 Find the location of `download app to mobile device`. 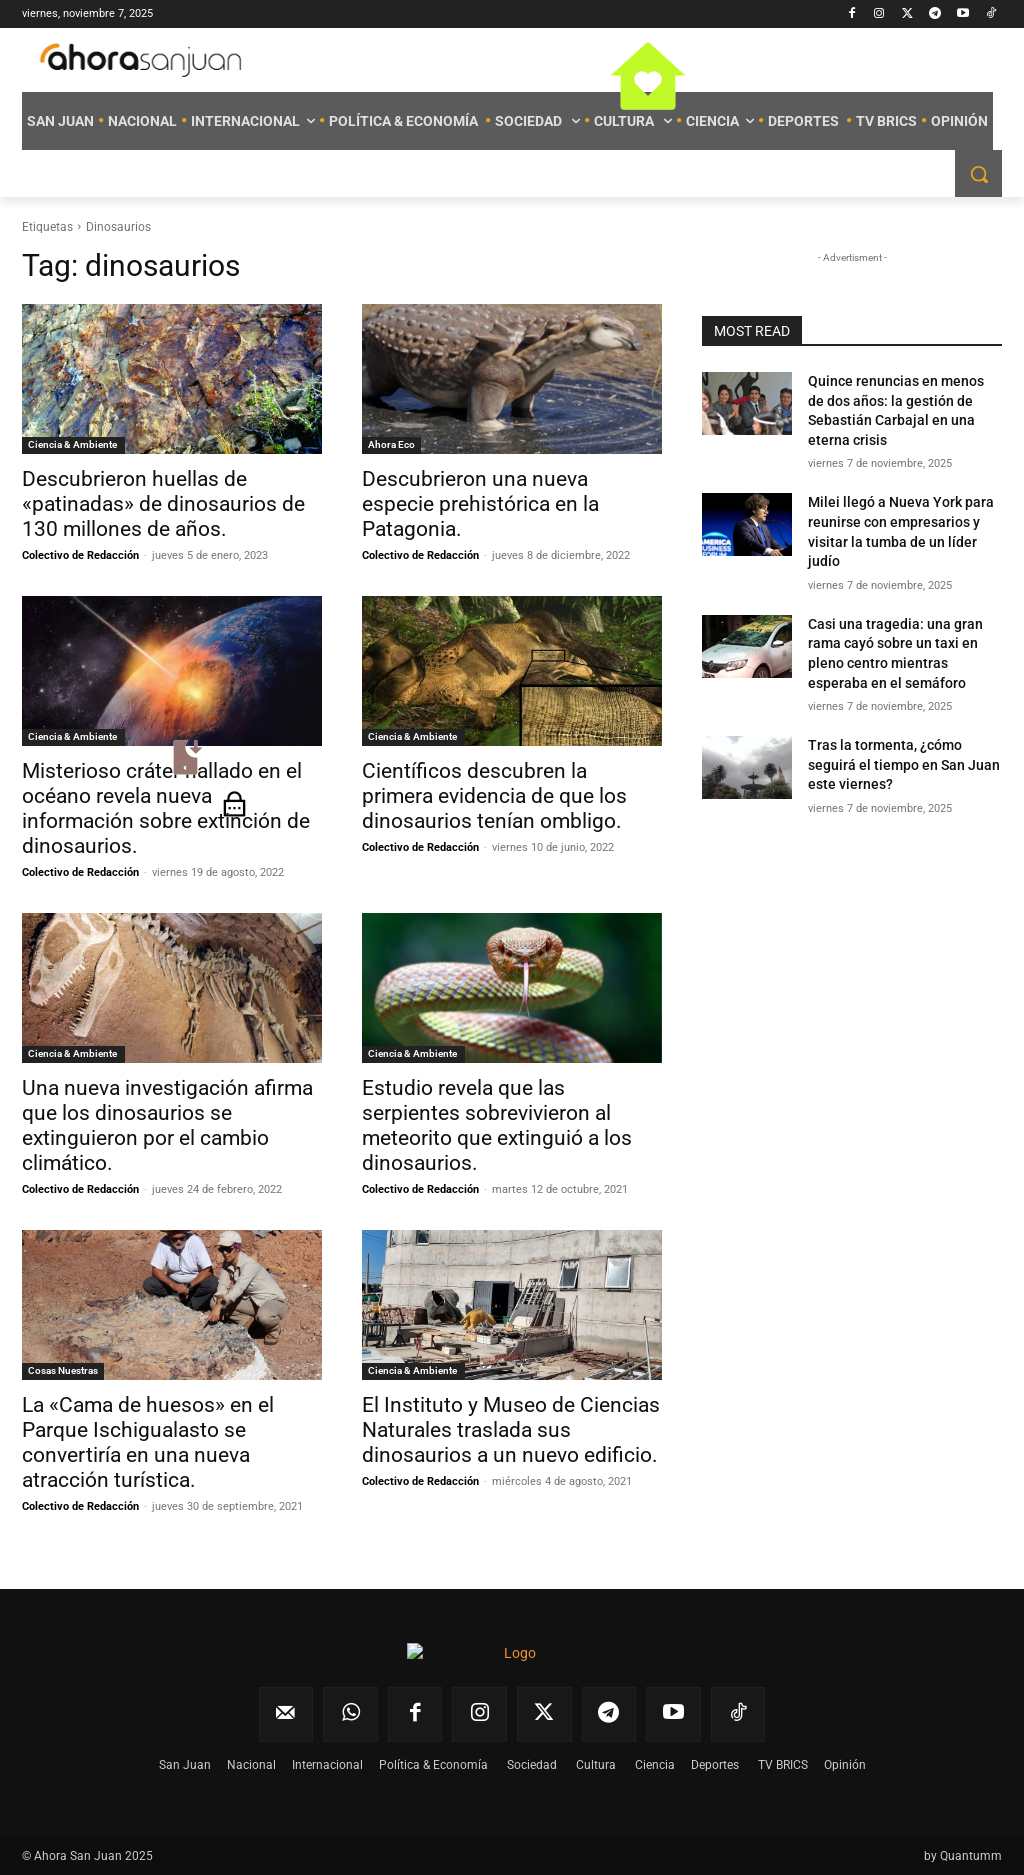

download app to mobile device is located at coordinates (185, 757).